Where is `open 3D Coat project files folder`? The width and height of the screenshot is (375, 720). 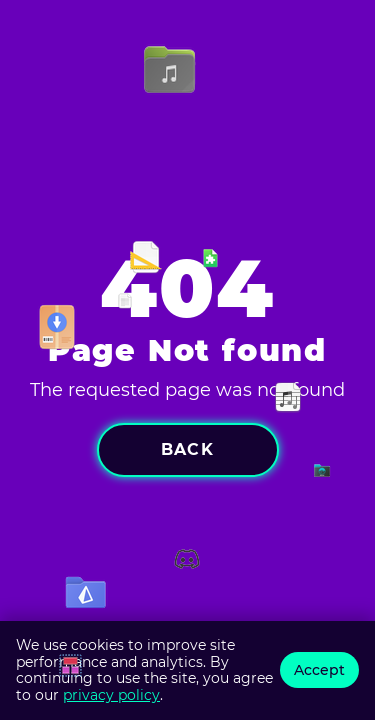 open 3D Coat project files folder is located at coordinates (322, 471).